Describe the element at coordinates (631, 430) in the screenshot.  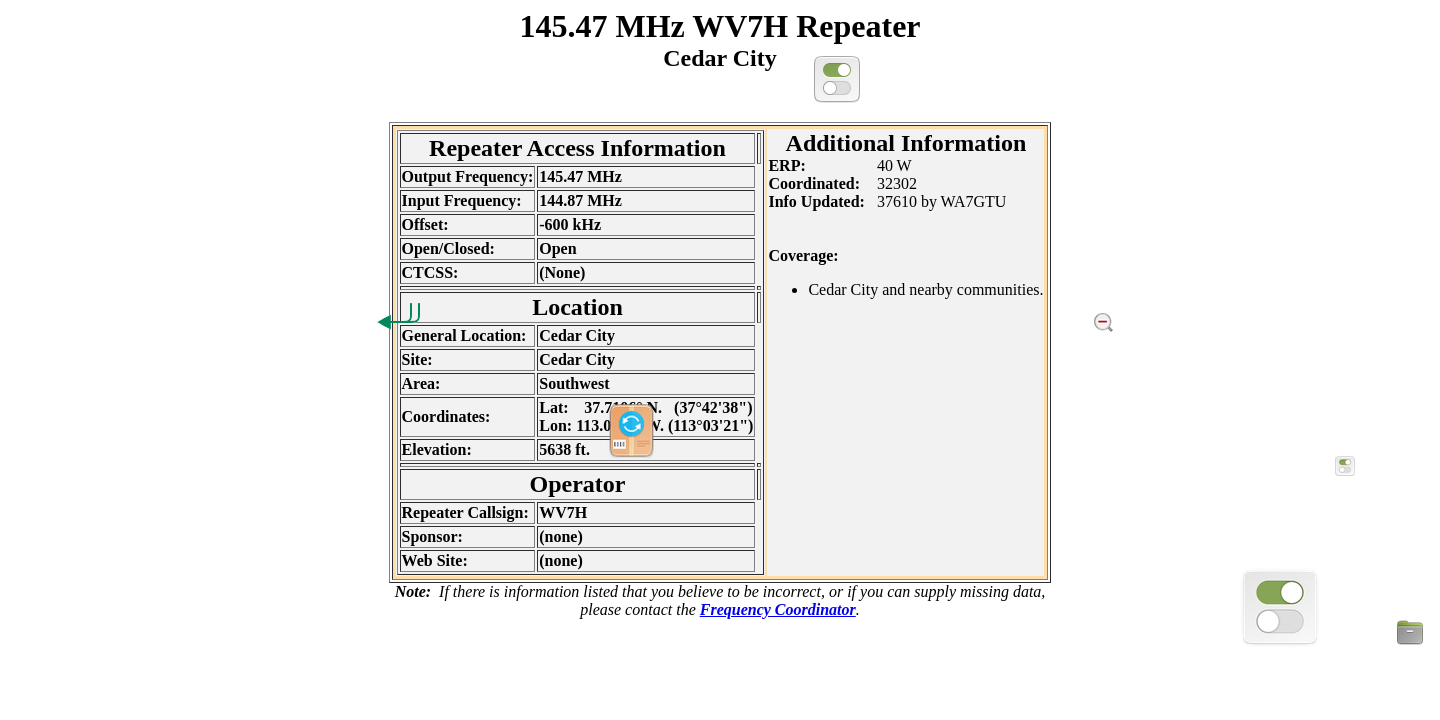
I see `system package upgrade available` at that location.